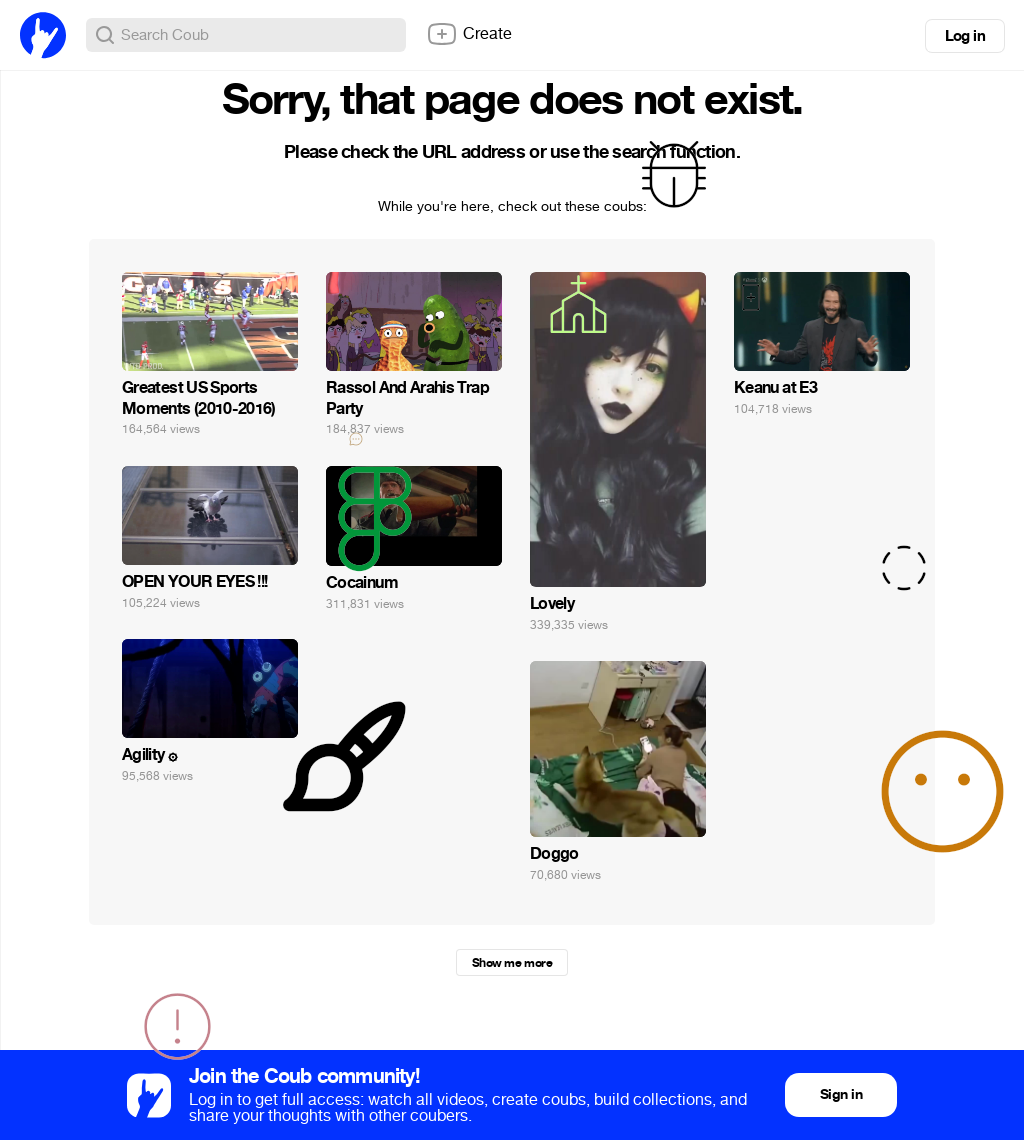 The height and width of the screenshot is (1140, 1024). What do you see at coordinates (578, 307) in the screenshot?
I see `view nearby churches or places of worship` at bounding box center [578, 307].